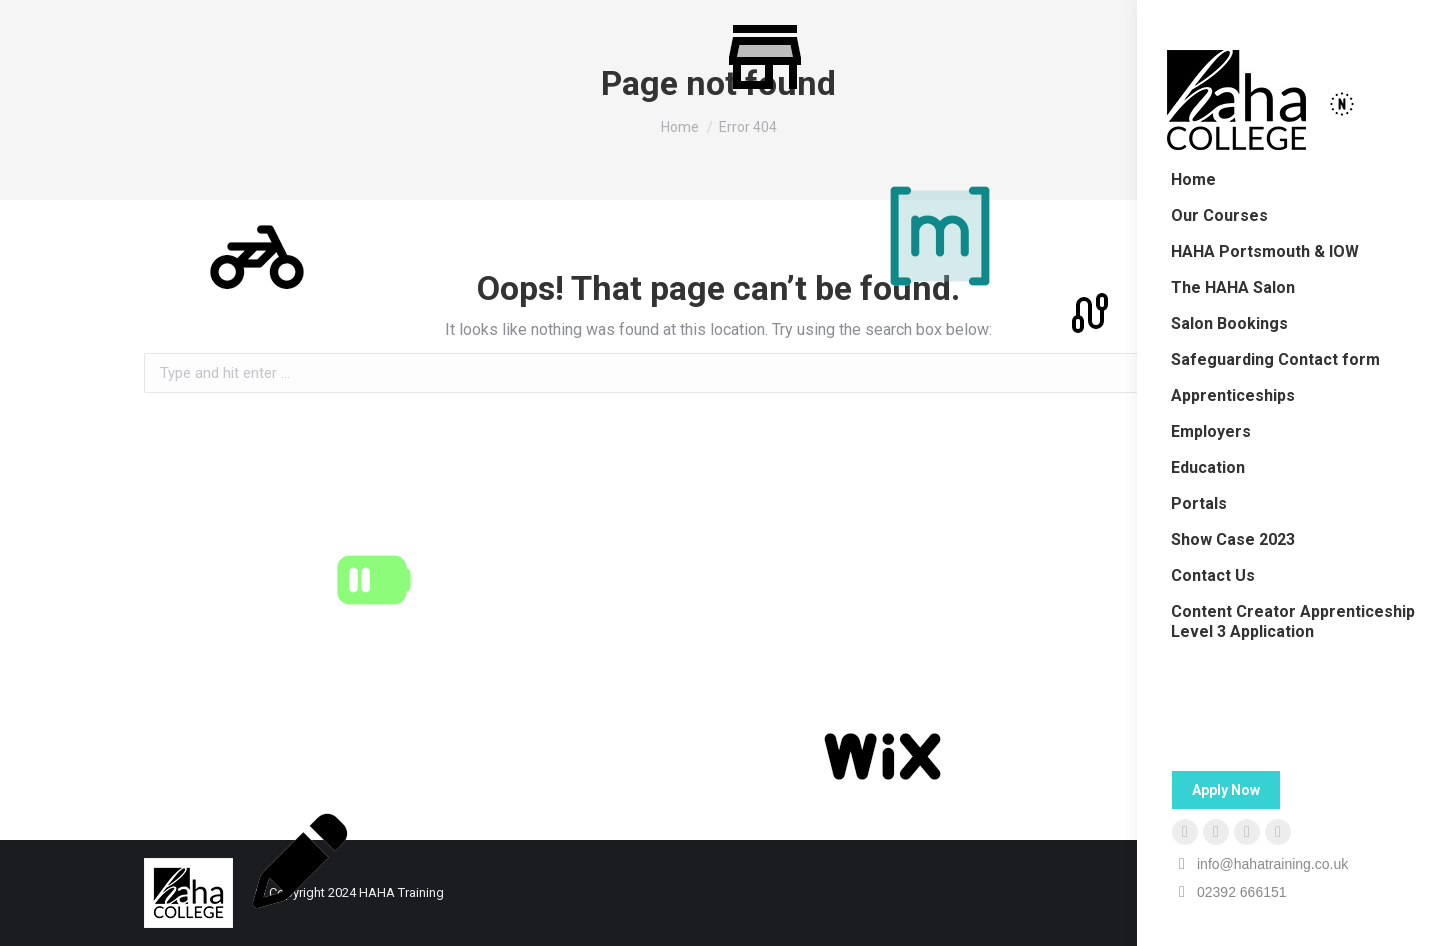 This screenshot has width=1437, height=946. I want to click on link to Wix website builder, so click(882, 756).